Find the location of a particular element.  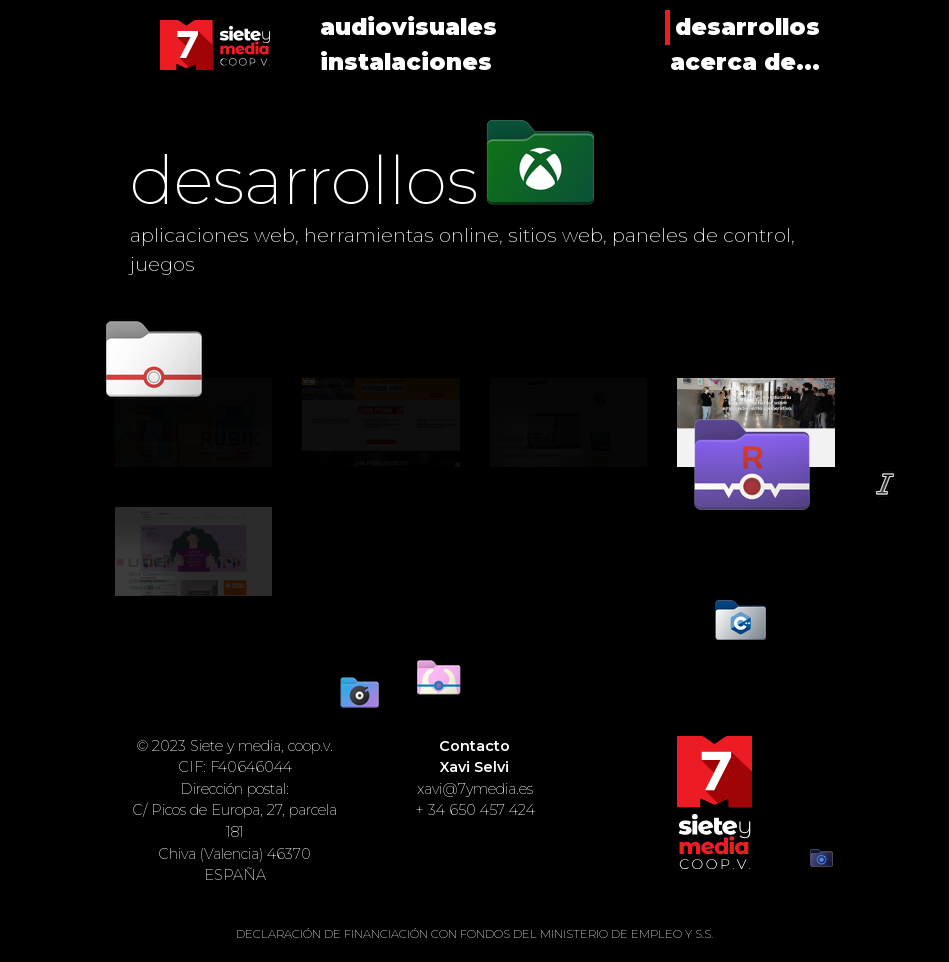

folder for Pokémon Team Rocket collection or fan content is located at coordinates (751, 467).